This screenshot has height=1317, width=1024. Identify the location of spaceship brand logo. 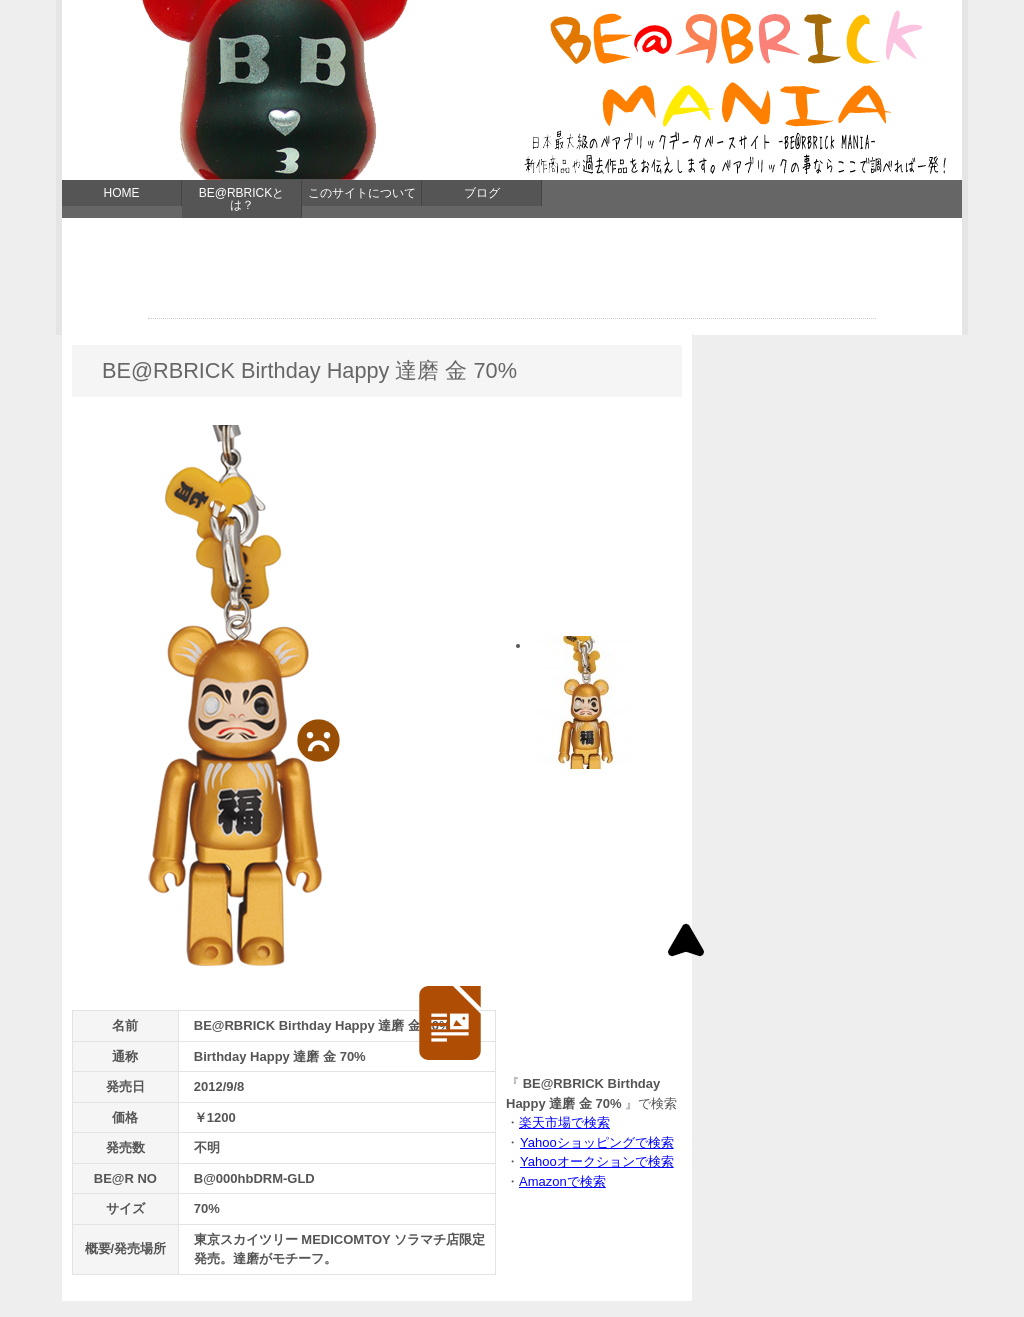
(686, 940).